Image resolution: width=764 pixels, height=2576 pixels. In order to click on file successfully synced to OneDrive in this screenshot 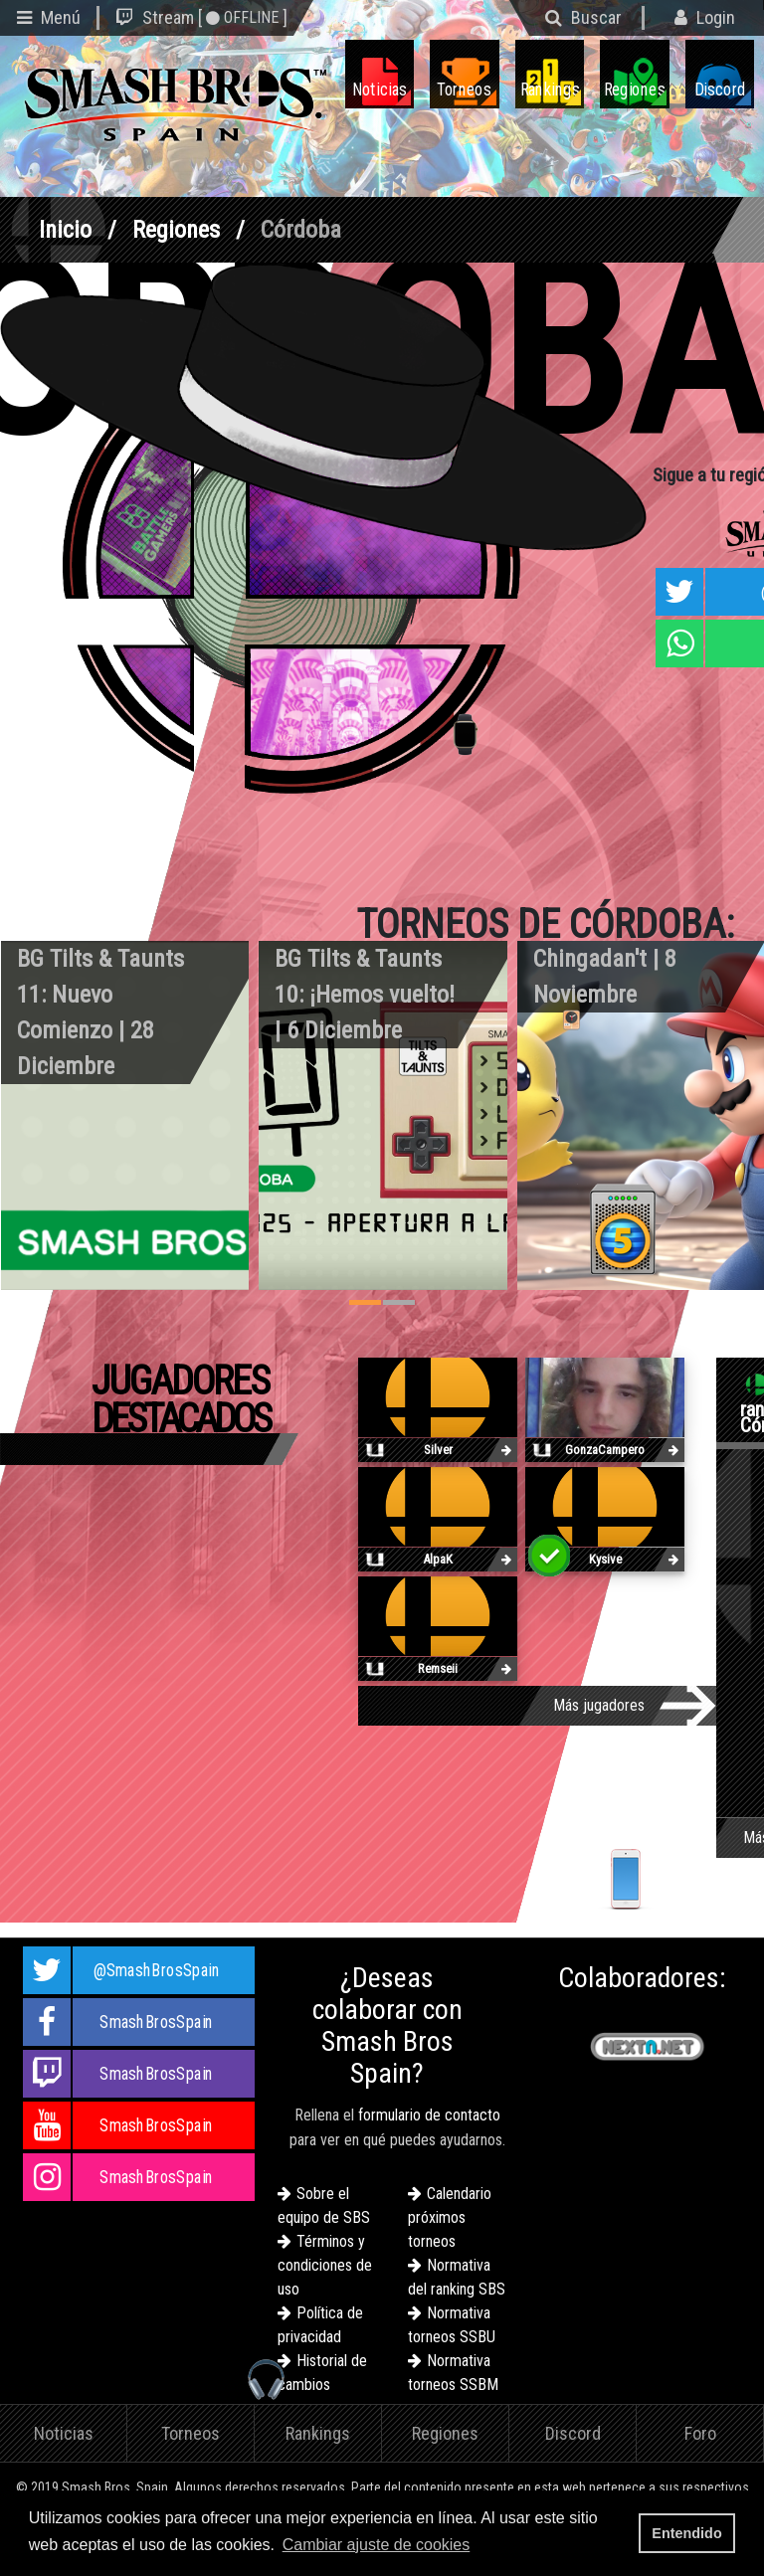, I will do `click(549, 1556)`.